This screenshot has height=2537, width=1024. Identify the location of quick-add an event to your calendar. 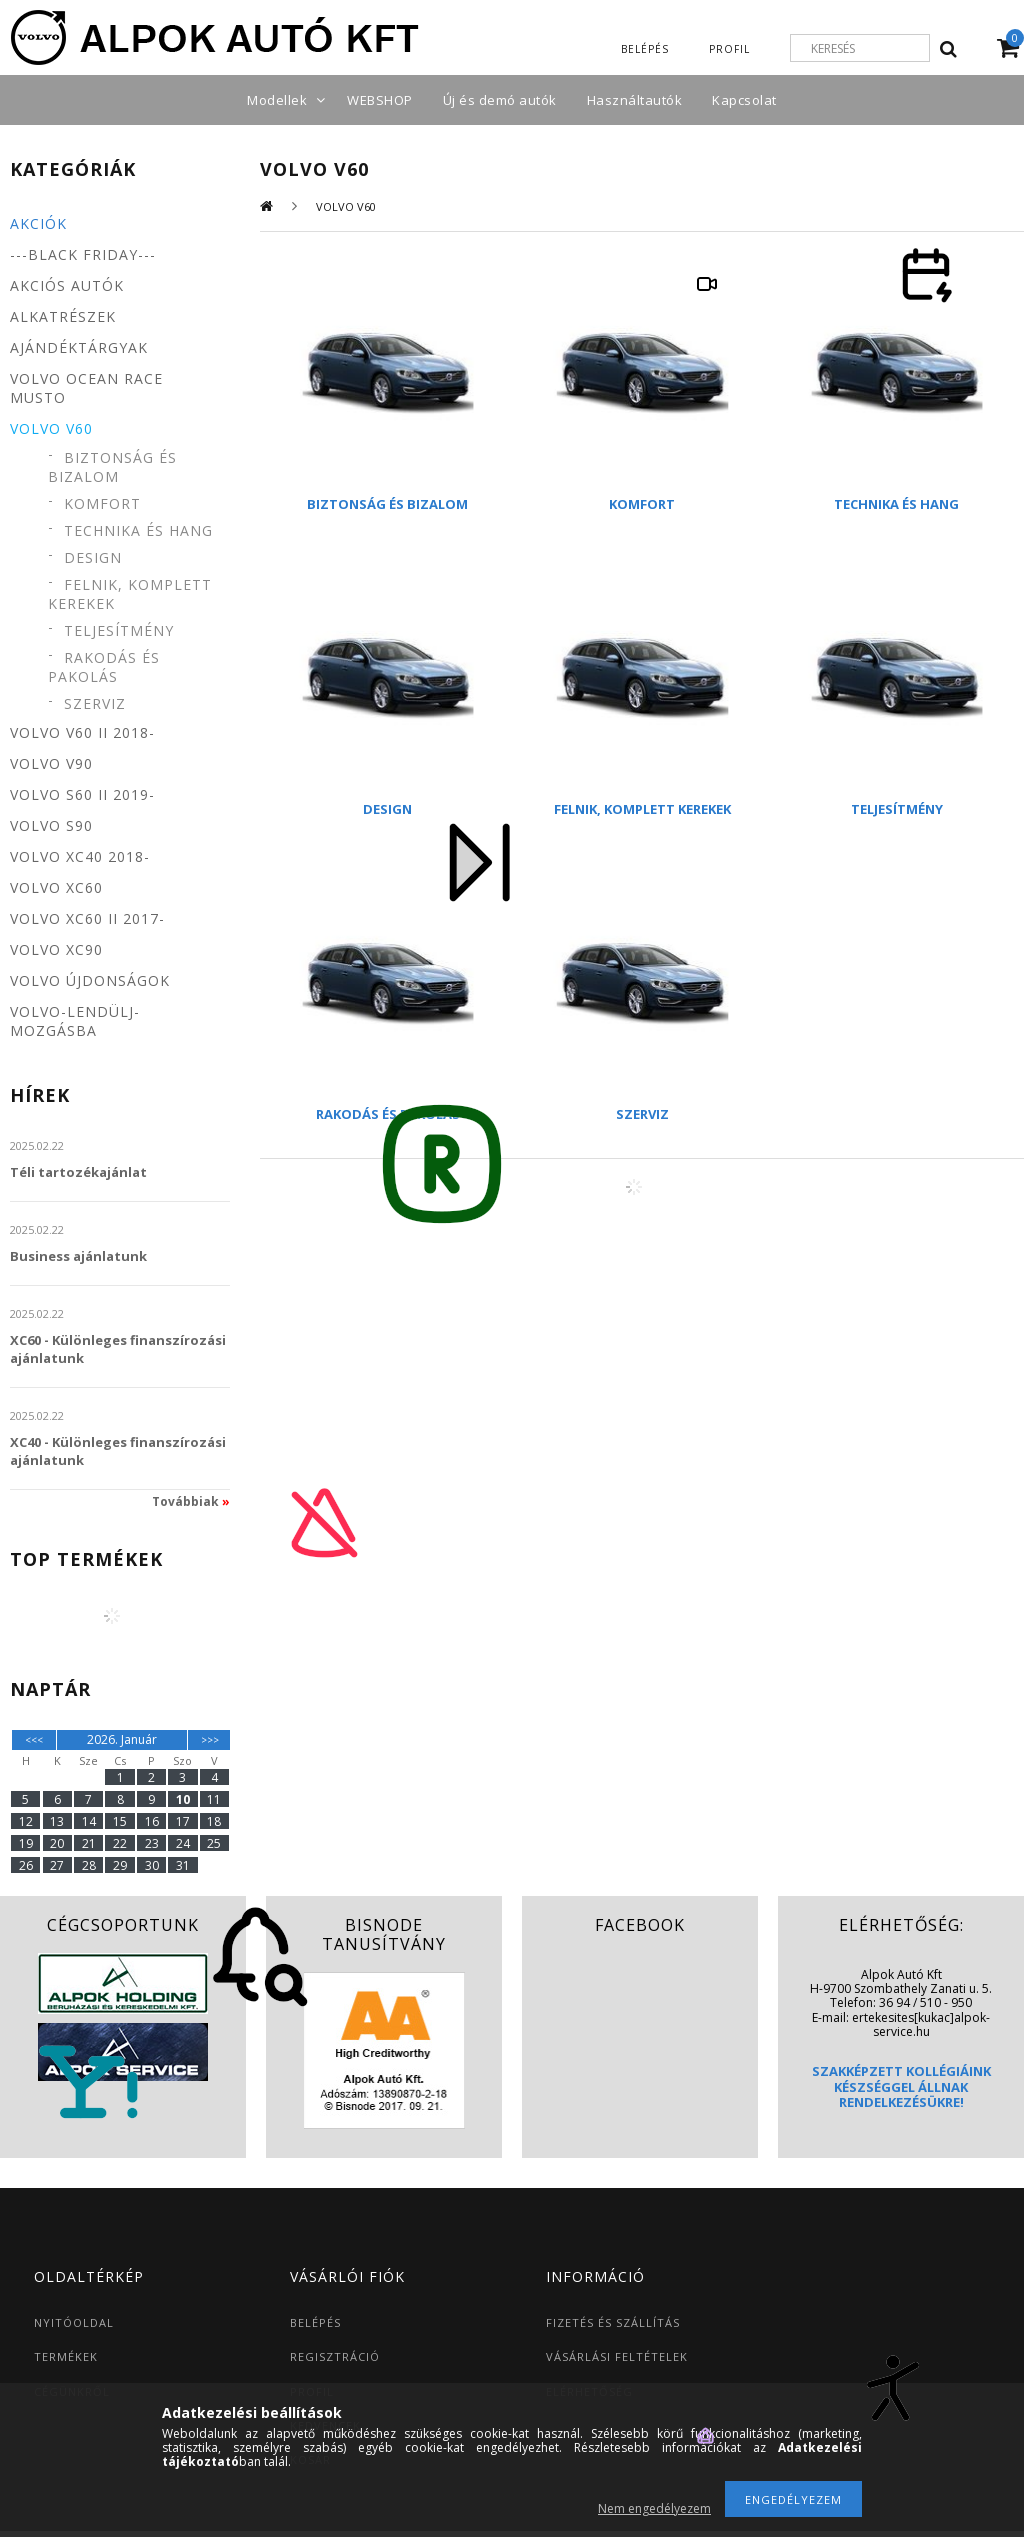
(926, 274).